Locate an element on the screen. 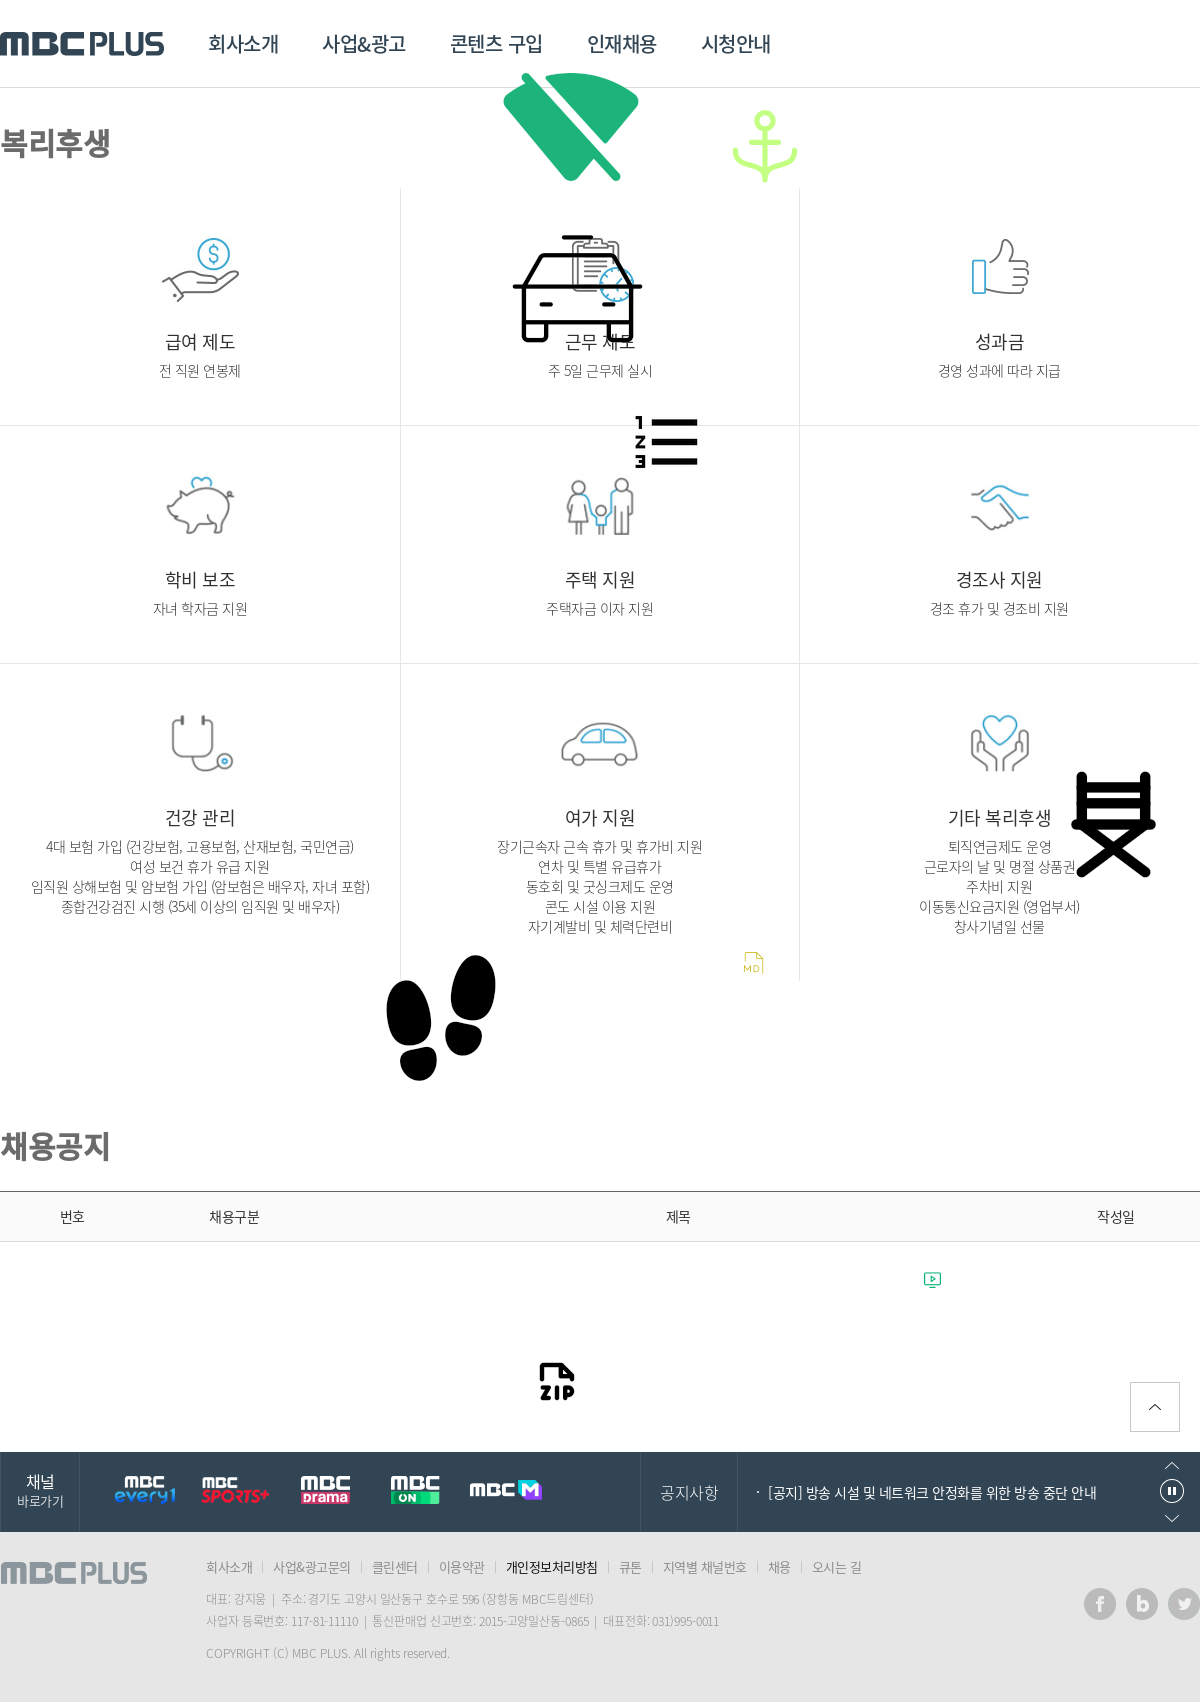 The height and width of the screenshot is (1702, 1200). anchor link to a specific section on a page is located at coordinates (765, 145).